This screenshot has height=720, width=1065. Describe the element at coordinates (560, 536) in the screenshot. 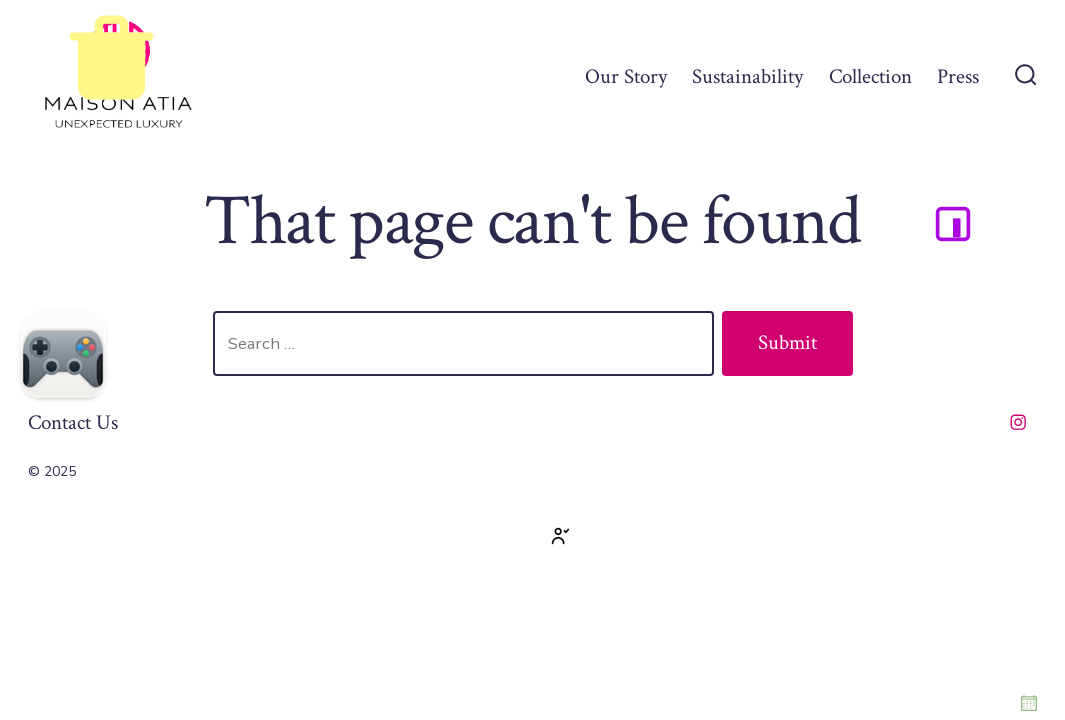

I see `user verification complete` at that location.